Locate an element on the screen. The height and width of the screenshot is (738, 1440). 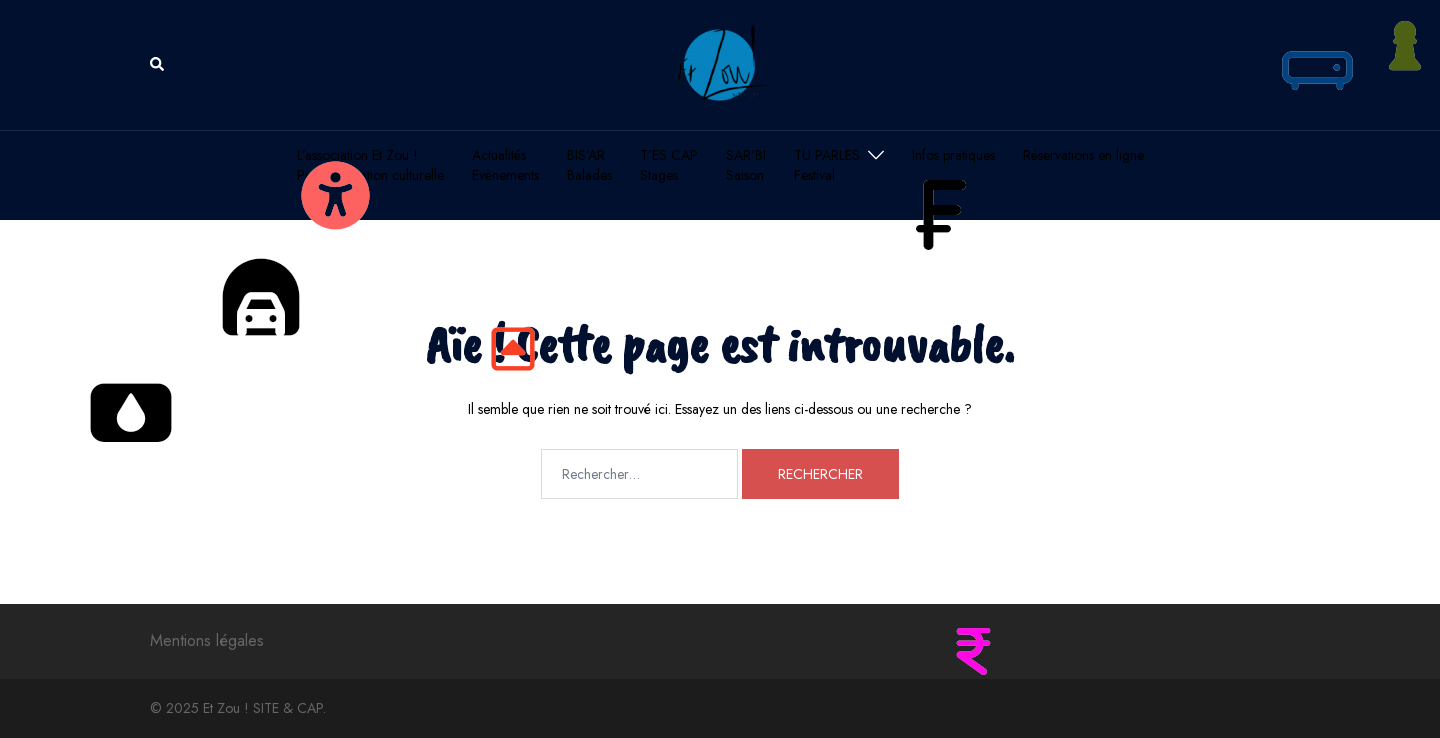
indicates tunnel or underground passage ahead is located at coordinates (261, 297).